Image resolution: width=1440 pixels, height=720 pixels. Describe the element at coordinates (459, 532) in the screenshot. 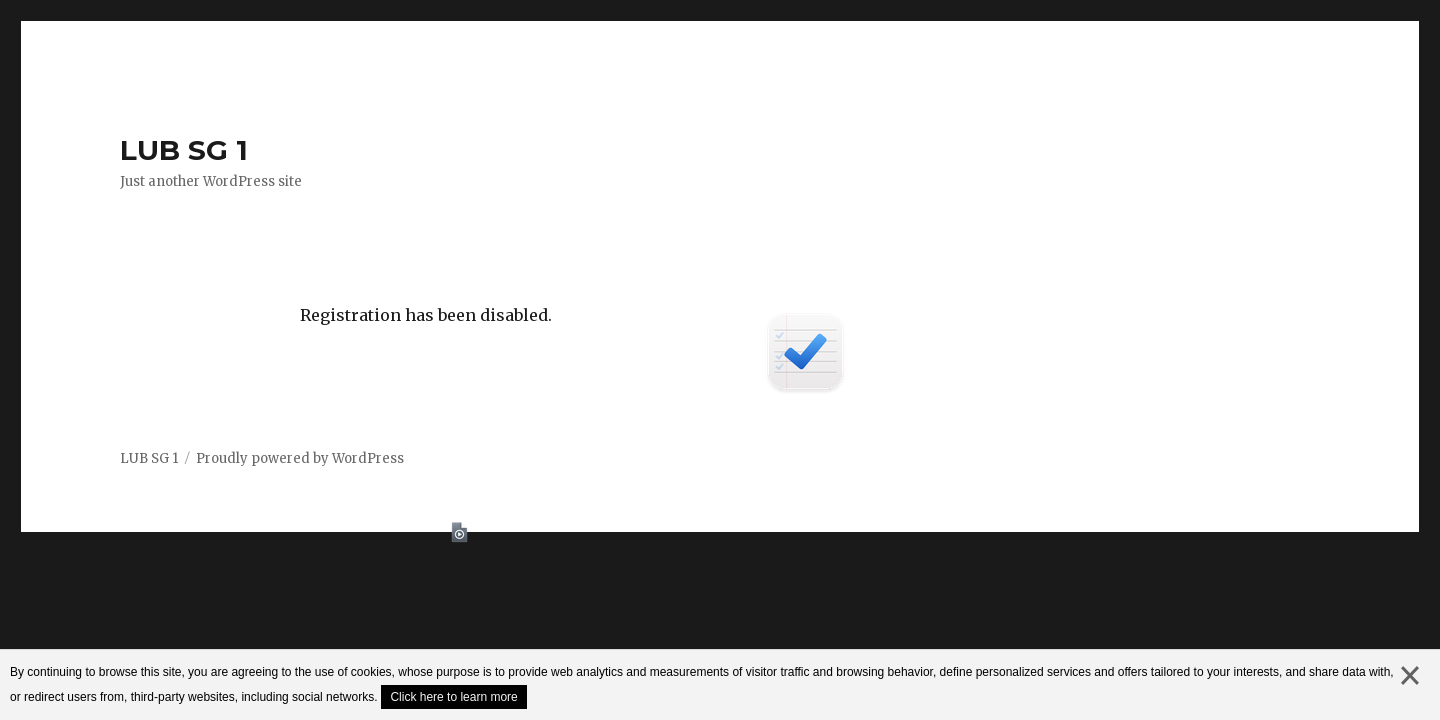

I see `a kdenlive title clip file` at that location.